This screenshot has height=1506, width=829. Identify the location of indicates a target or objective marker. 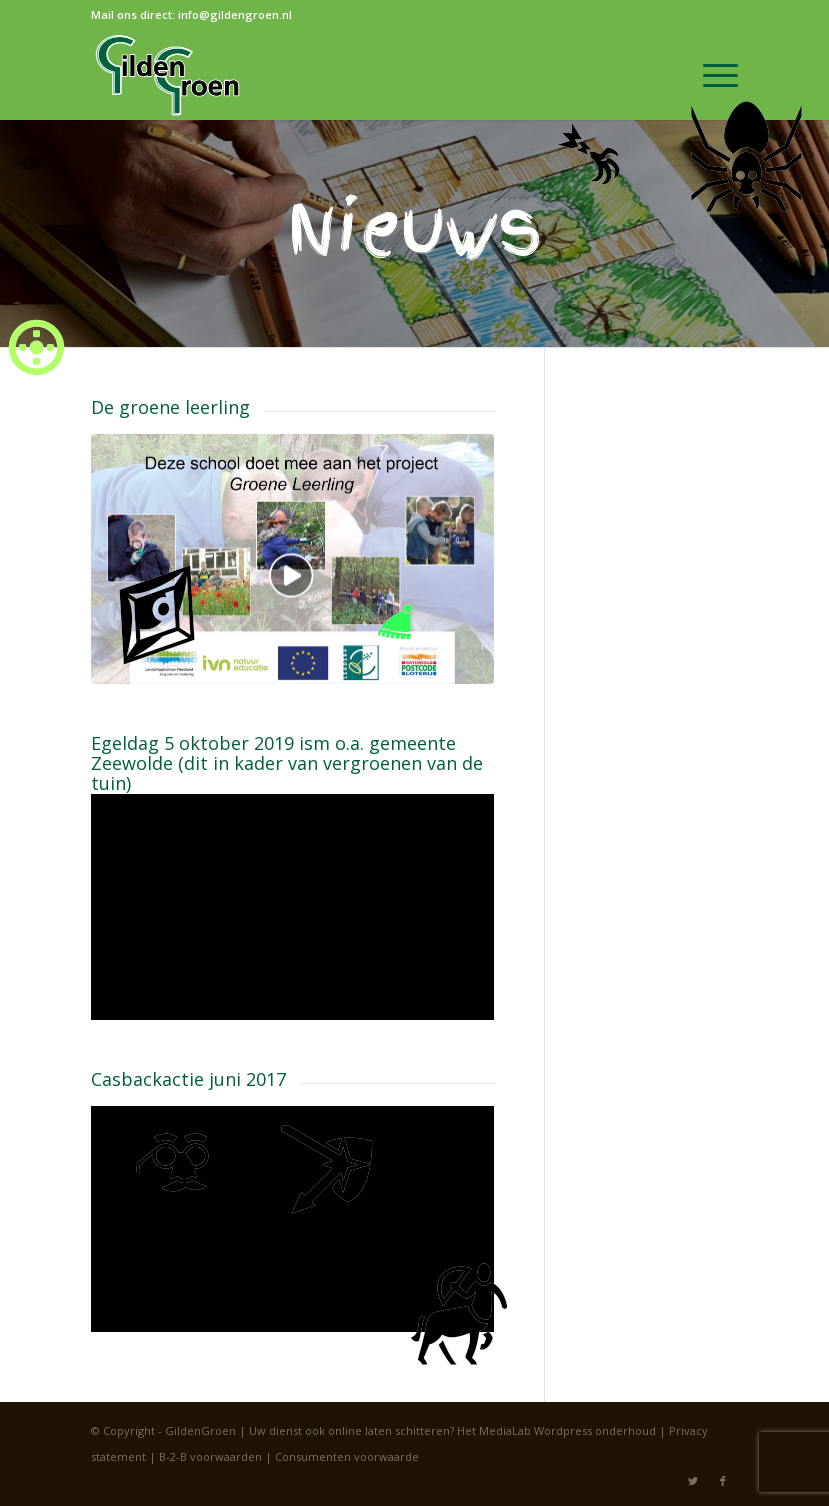
(36, 347).